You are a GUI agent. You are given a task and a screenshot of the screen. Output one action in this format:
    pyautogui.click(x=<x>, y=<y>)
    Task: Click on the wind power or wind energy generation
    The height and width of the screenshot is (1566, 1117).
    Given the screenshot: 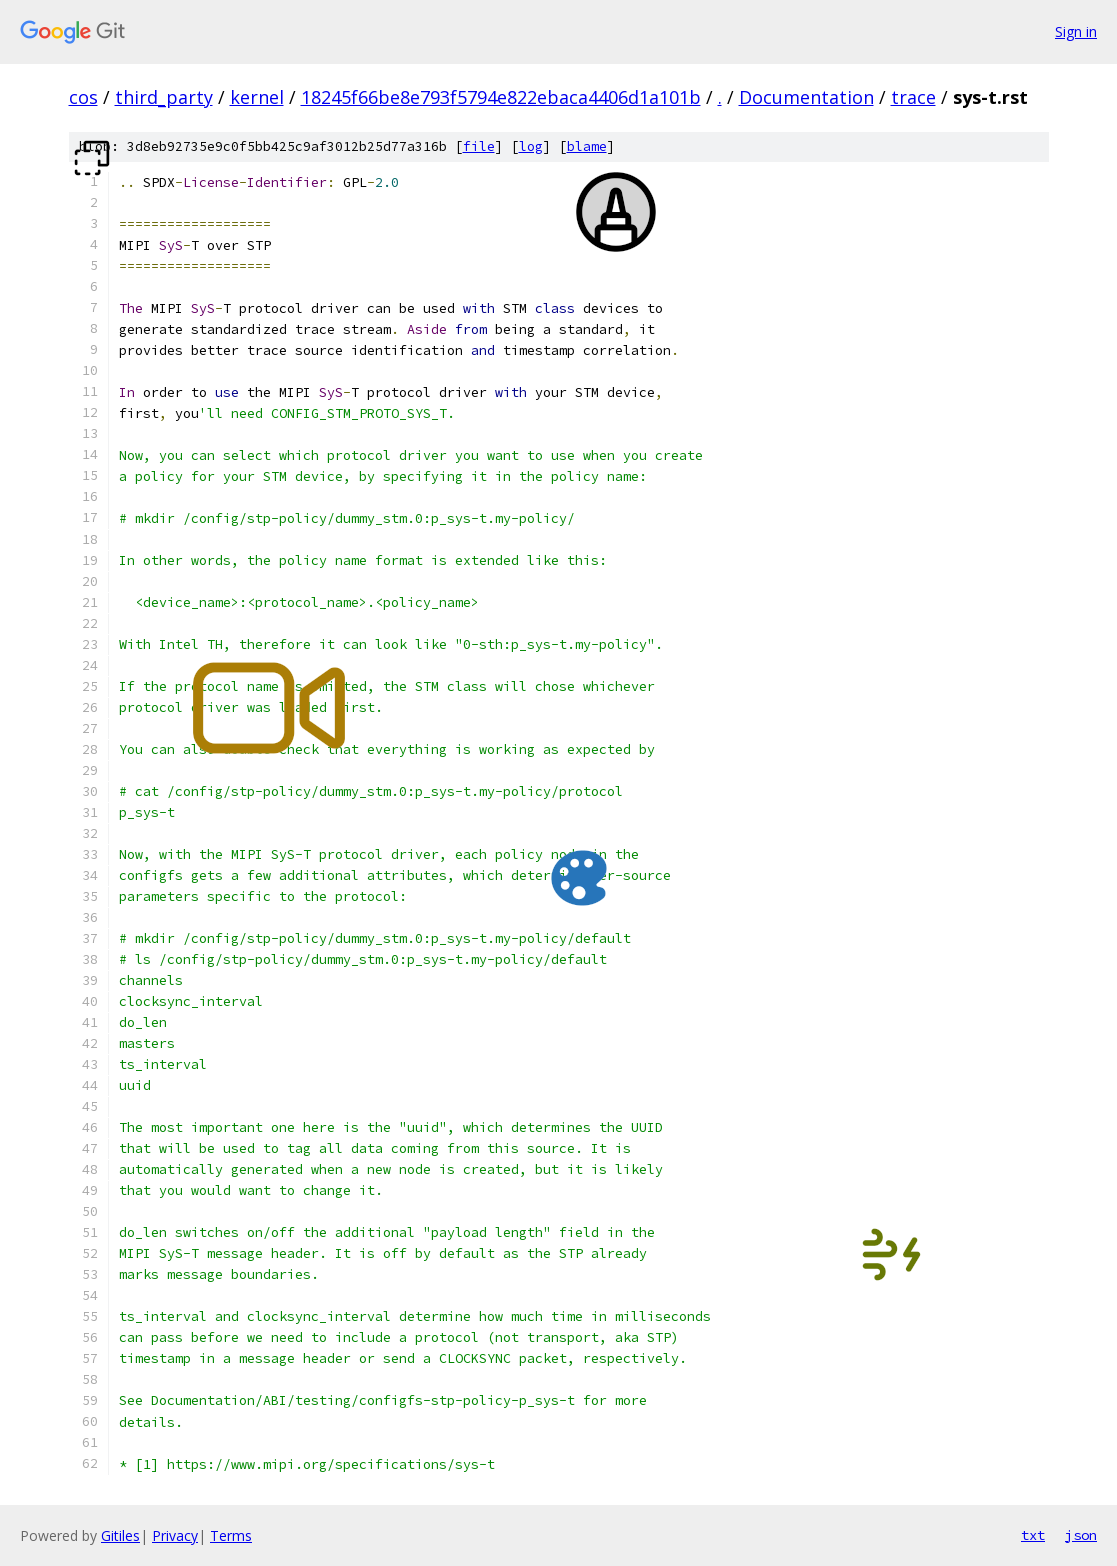 What is the action you would take?
    pyautogui.click(x=891, y=1254)
    